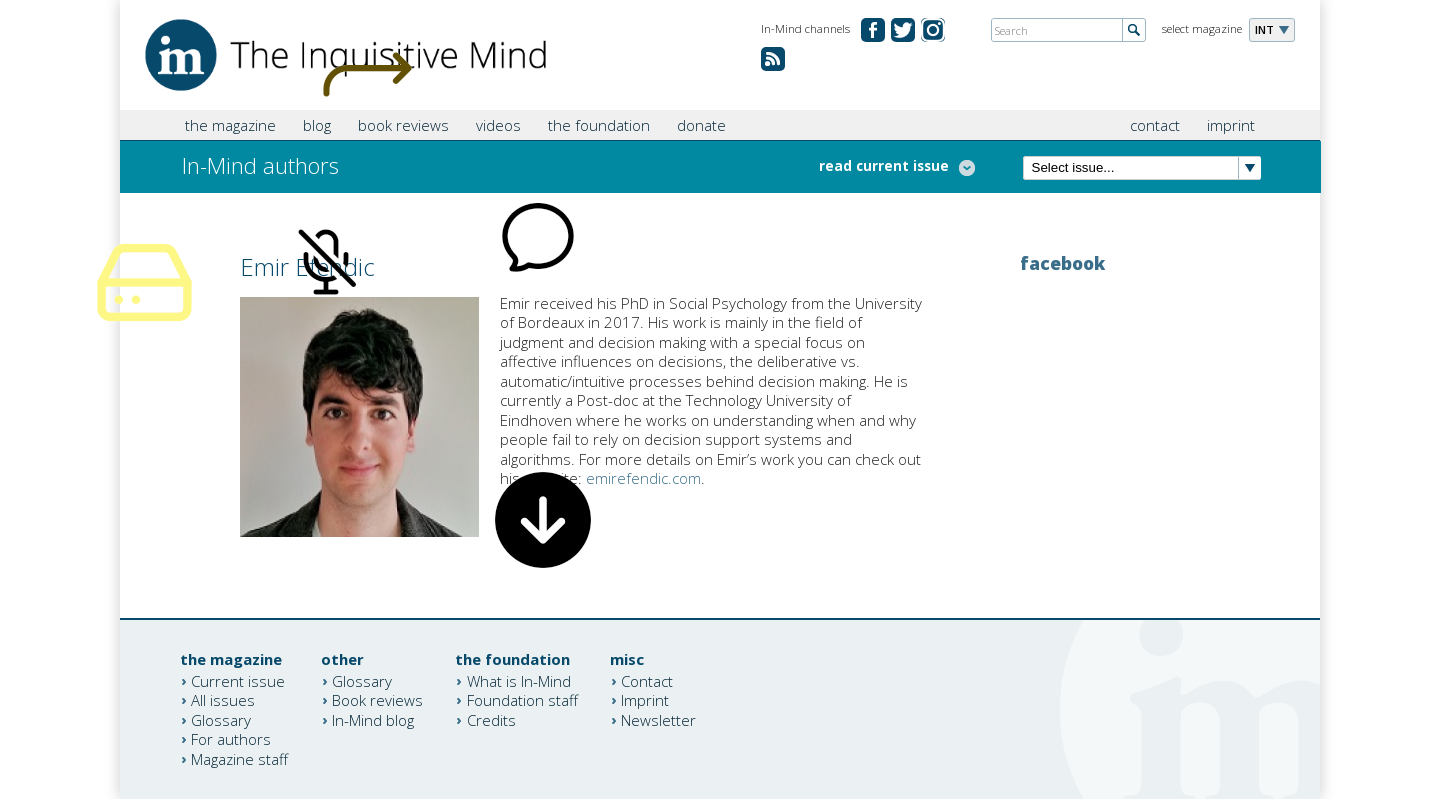 The height and width of the screenshot is (799, 1440). What do you see at coordinates (326, 262) in the screenshot?
I see `mute your microphone` at bounding box center [326, 262].